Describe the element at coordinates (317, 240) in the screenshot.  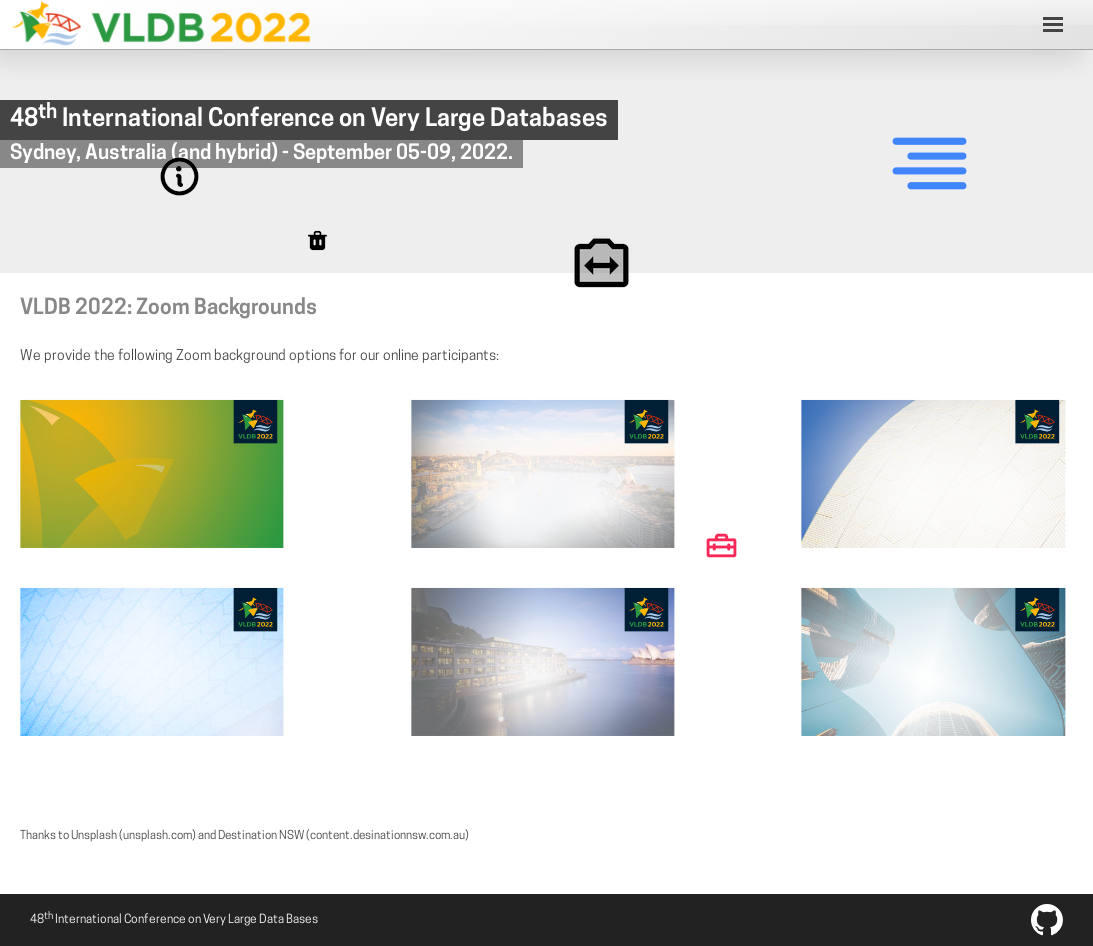
I see `delete selected item` at that location.